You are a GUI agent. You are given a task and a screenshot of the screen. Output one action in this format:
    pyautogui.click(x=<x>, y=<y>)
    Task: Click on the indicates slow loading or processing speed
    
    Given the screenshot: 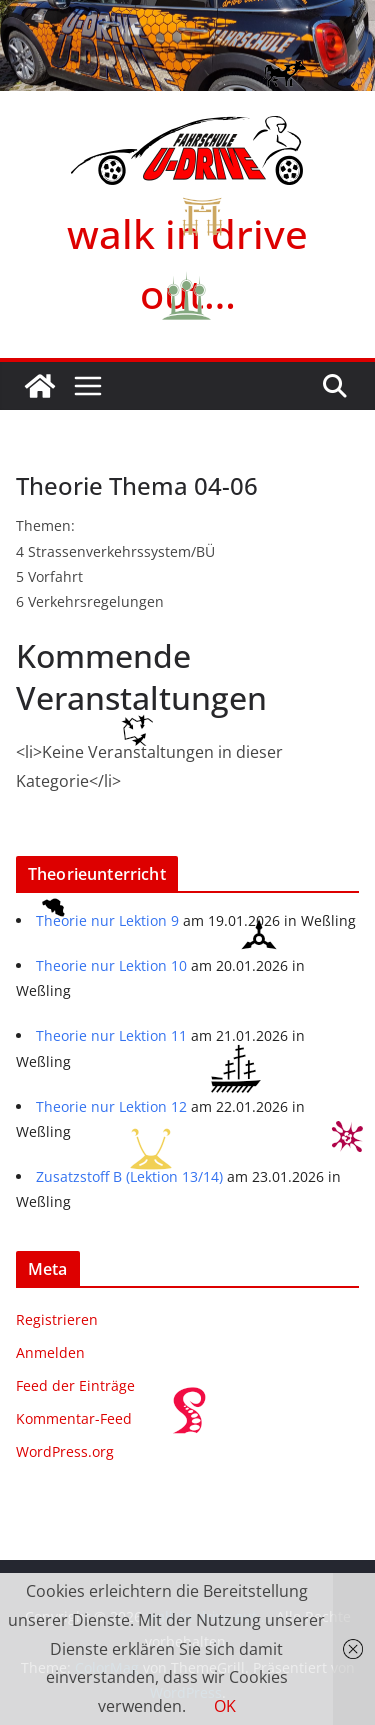 What is the action you would take?
    pyautogui.click(x=151, y=1148)
    